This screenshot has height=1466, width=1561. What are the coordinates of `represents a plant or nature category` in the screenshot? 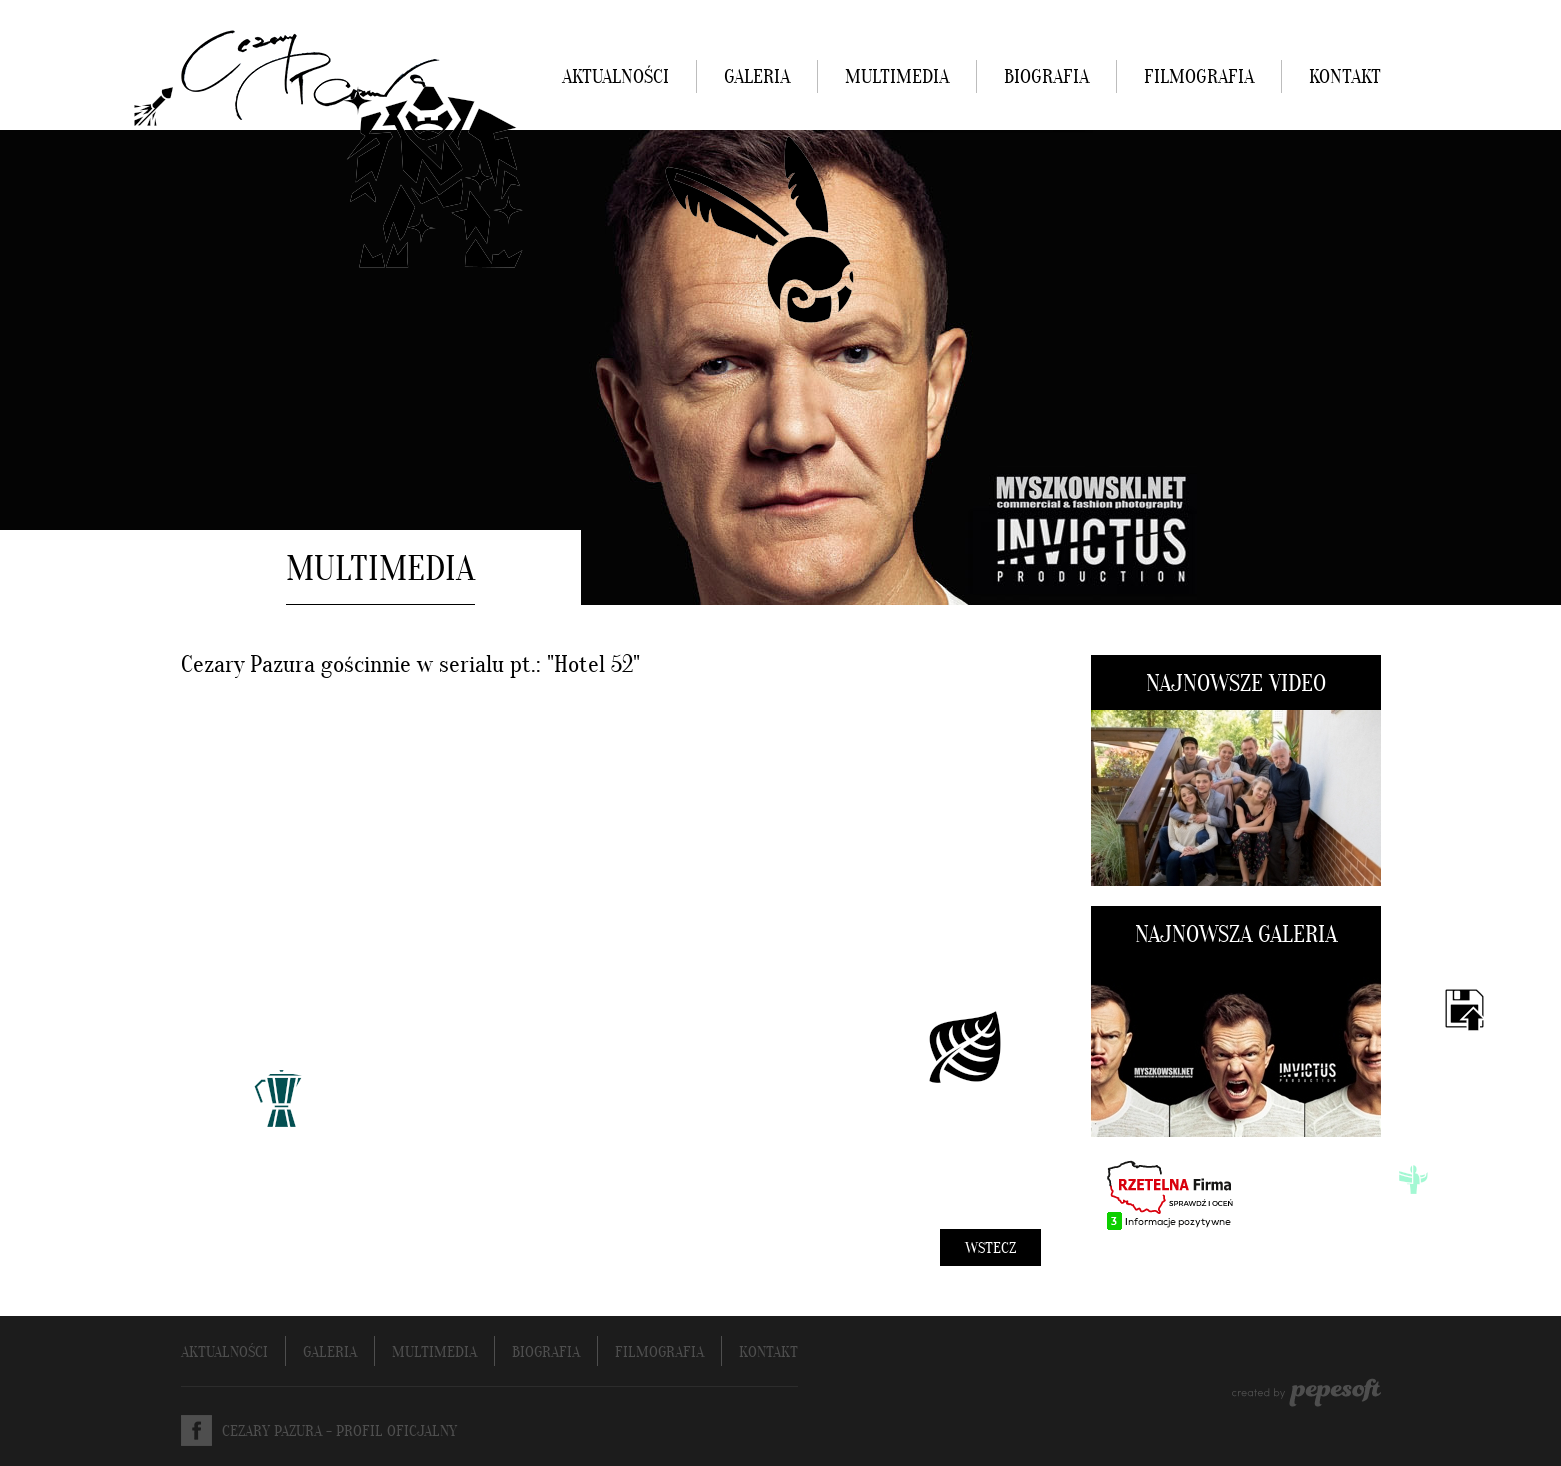 It's located at (964, 1046).